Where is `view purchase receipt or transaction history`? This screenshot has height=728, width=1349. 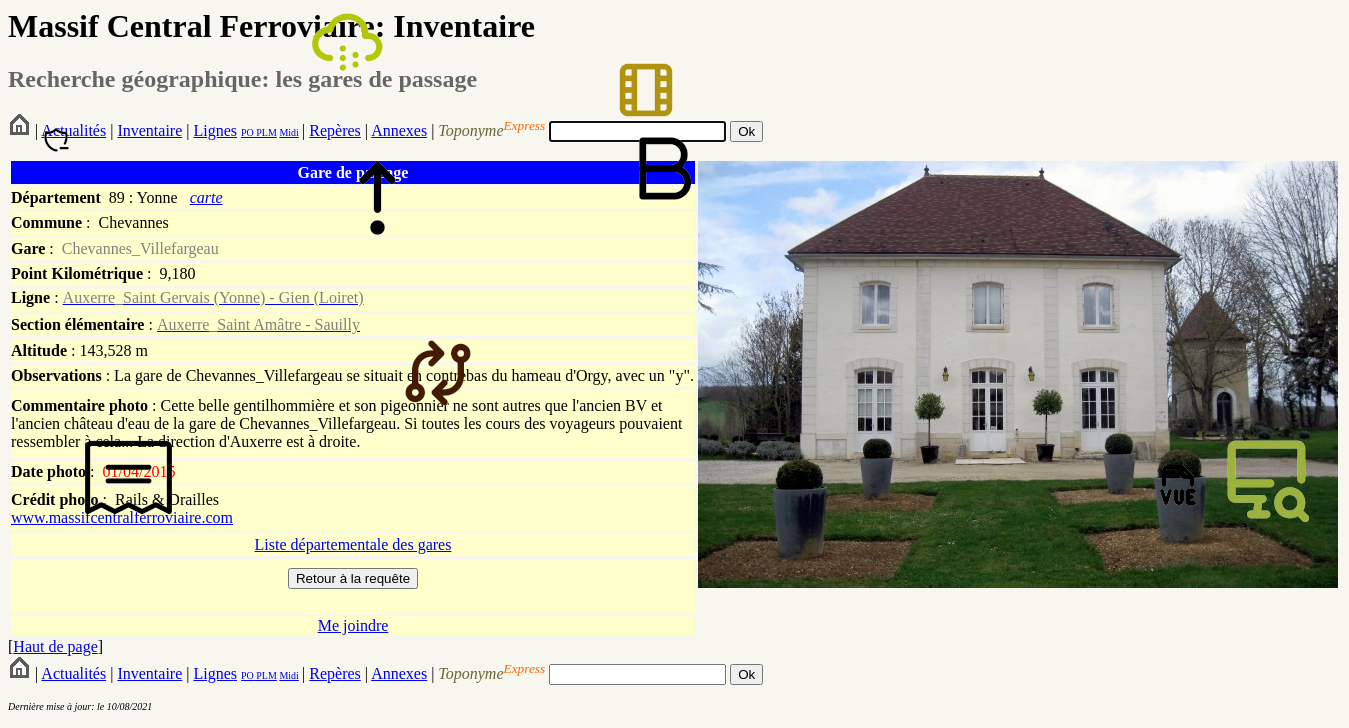
view purchase receipt or transaction history is located at coordinates (128, 477).